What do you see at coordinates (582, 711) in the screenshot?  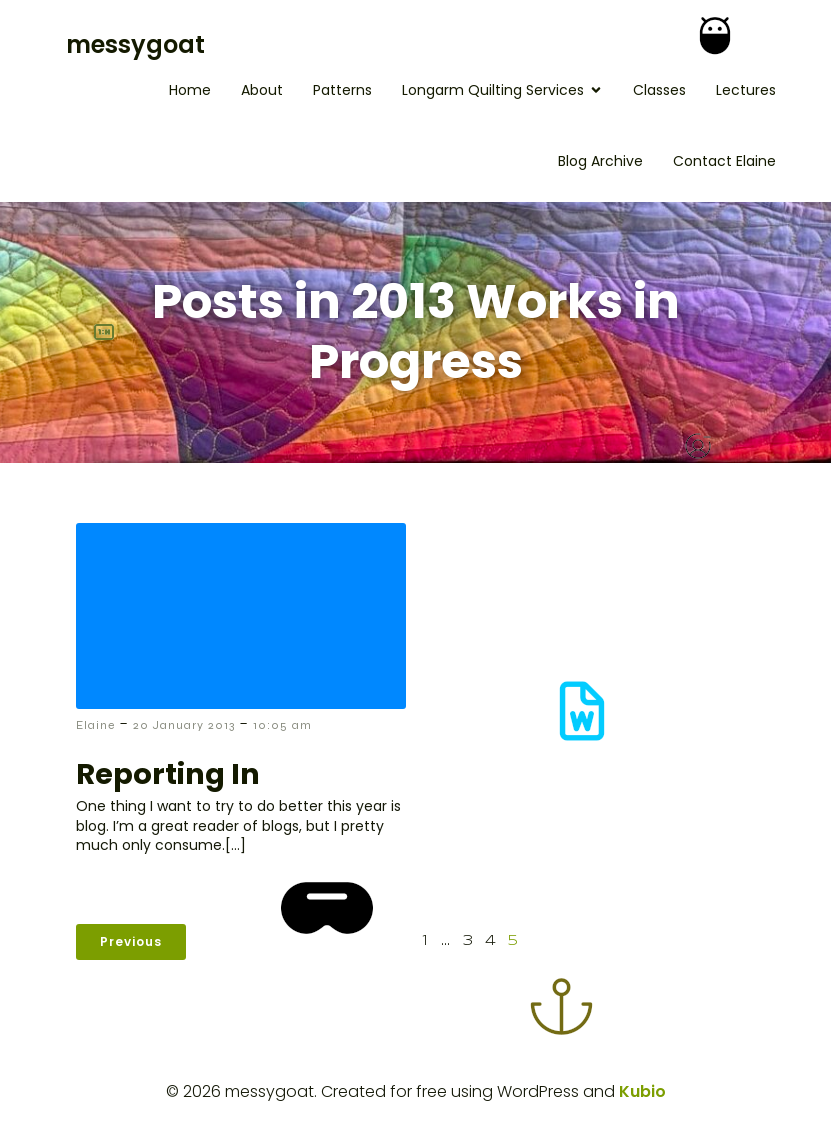 I see `open a Microsoft Word document` at bounding box center [582, 711].